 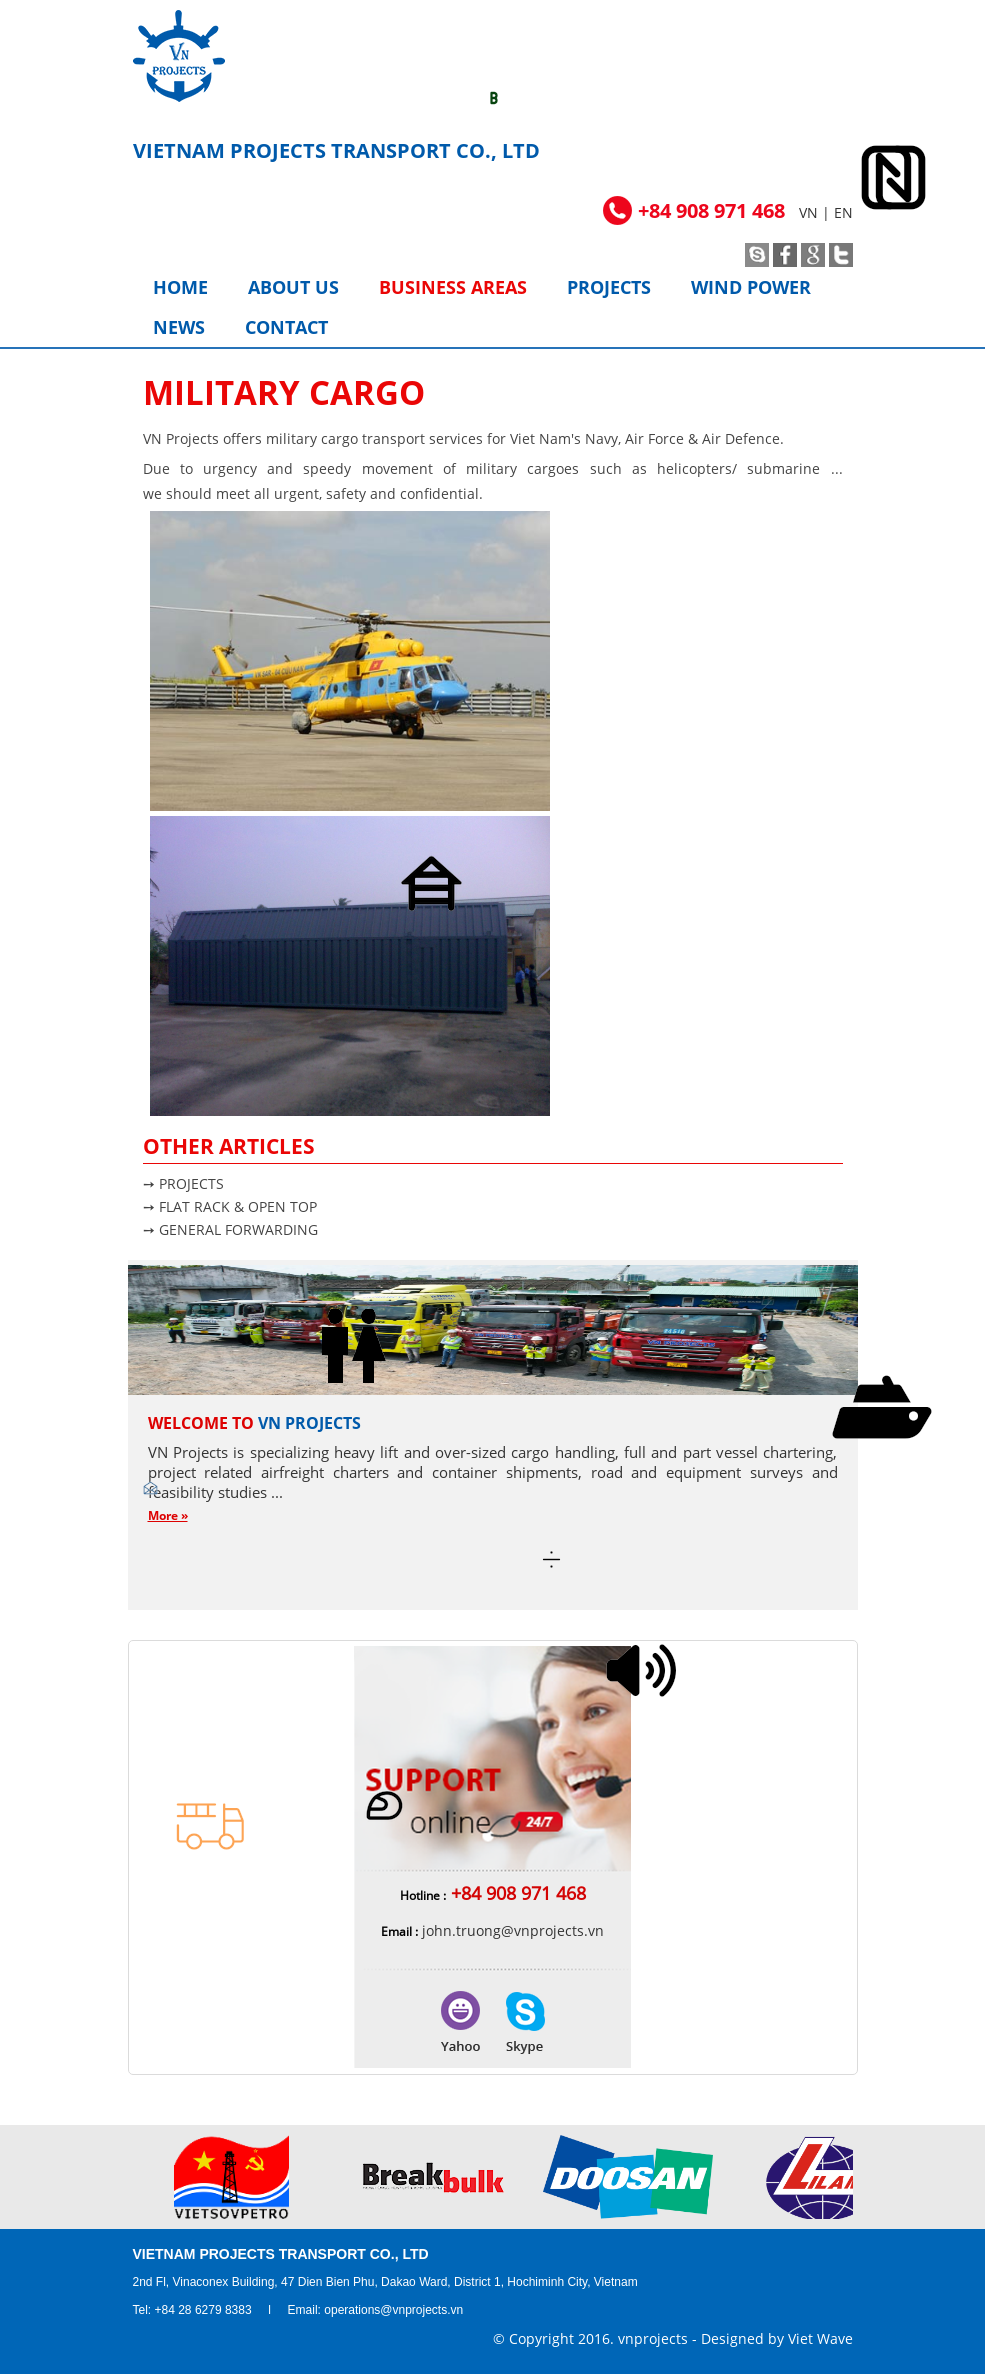 I want to click on perform division calculation, so click(x=551, y=1559).